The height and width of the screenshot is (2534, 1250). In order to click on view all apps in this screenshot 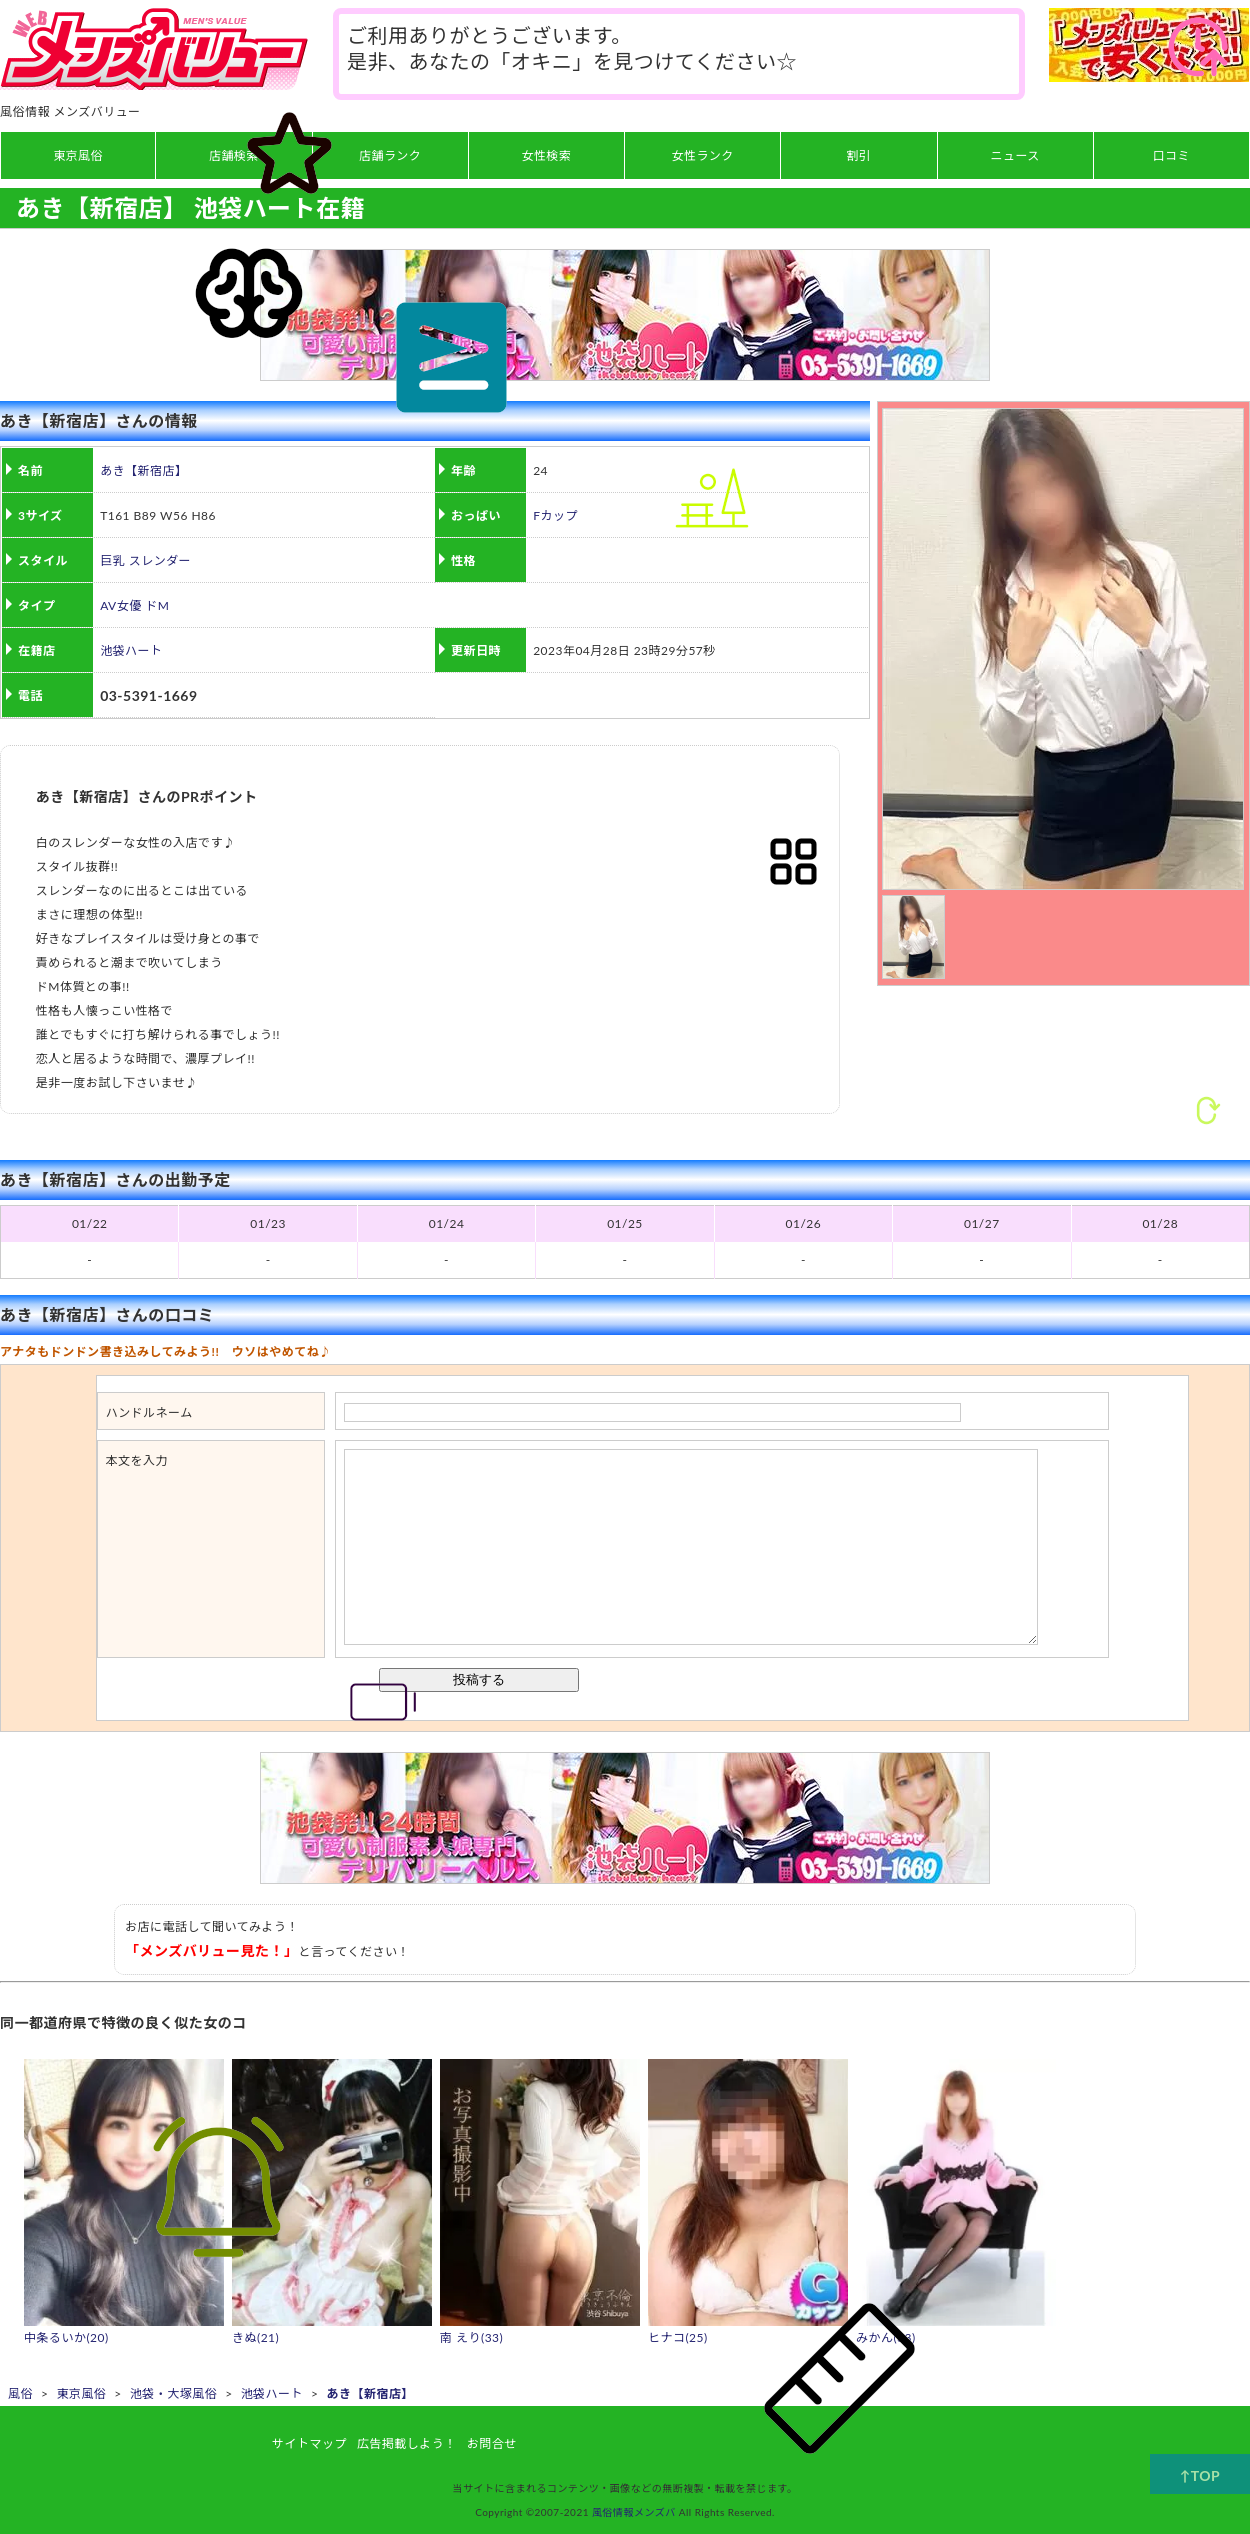, I will do `click(793, 861)`.